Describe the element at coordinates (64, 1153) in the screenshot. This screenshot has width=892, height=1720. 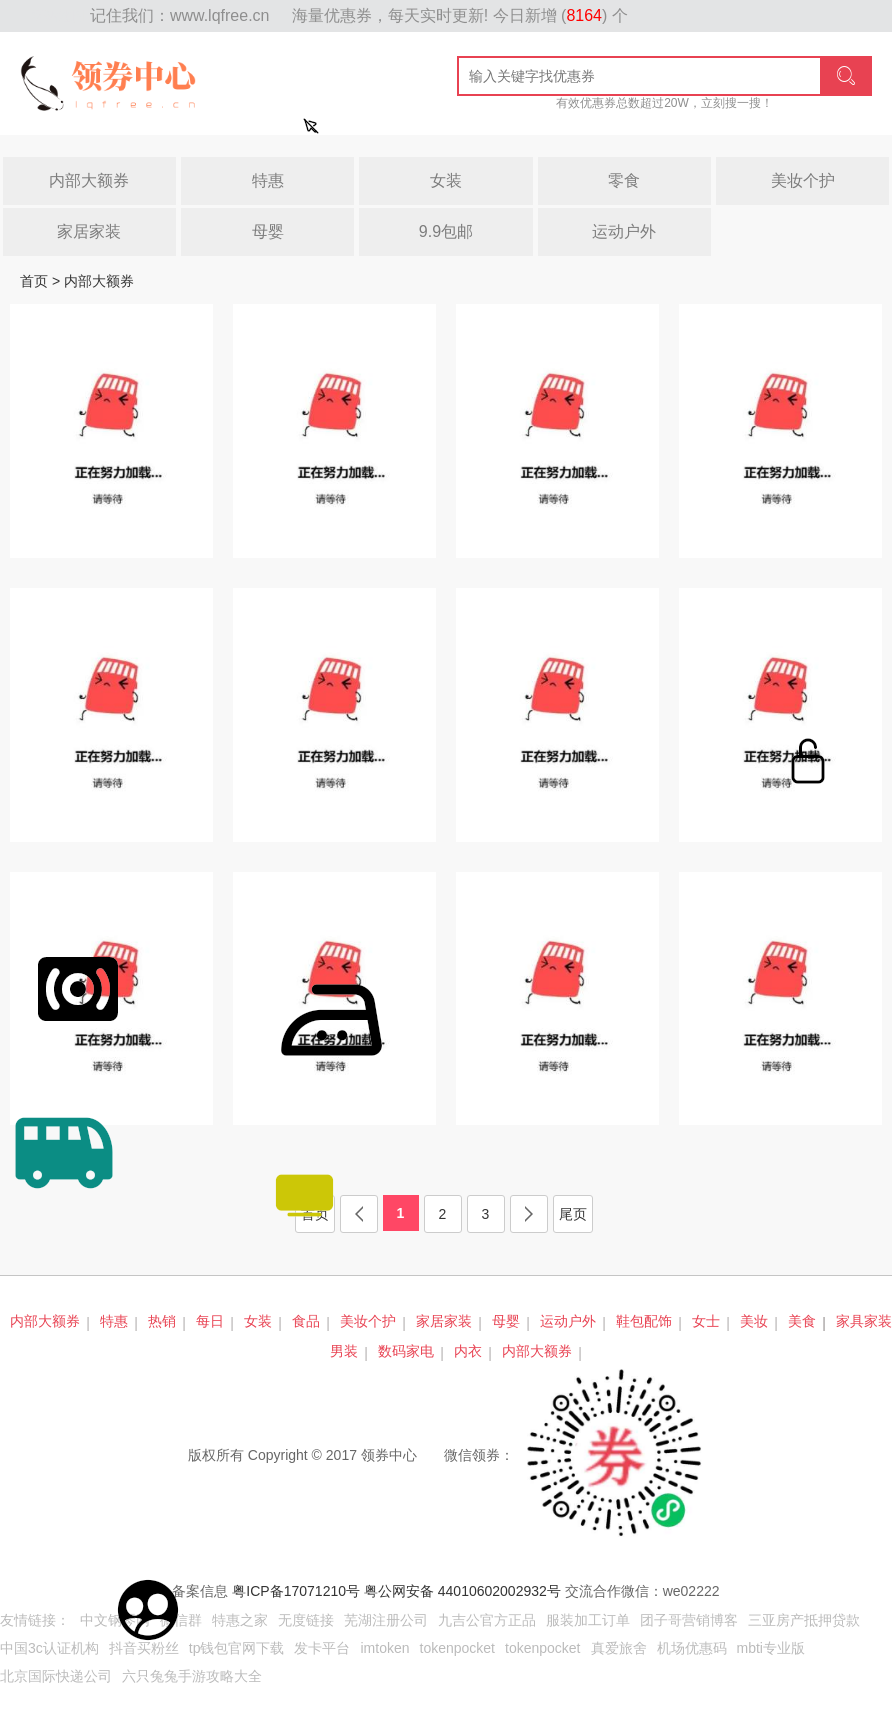
I see `view public transit options` at that location.